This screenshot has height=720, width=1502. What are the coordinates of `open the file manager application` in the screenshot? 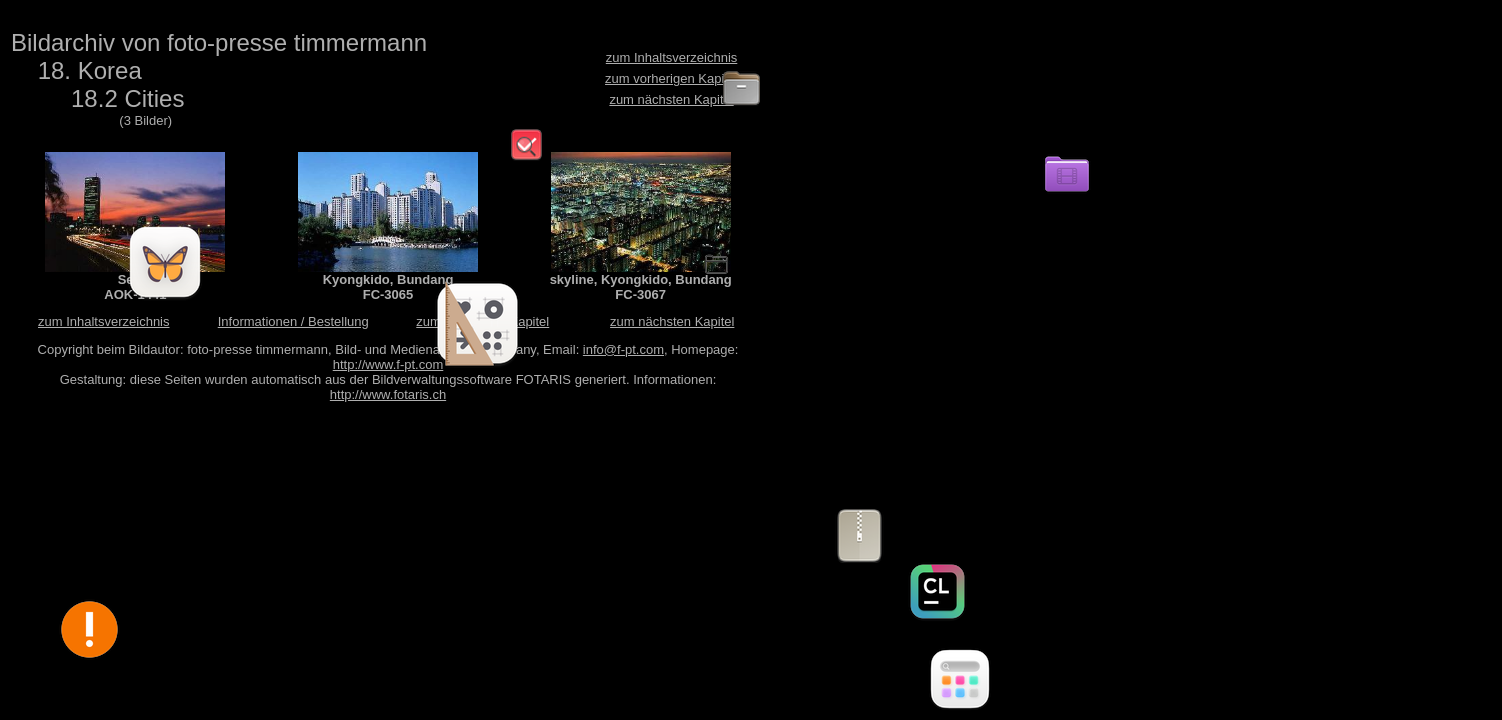 It's located at (741, 87).